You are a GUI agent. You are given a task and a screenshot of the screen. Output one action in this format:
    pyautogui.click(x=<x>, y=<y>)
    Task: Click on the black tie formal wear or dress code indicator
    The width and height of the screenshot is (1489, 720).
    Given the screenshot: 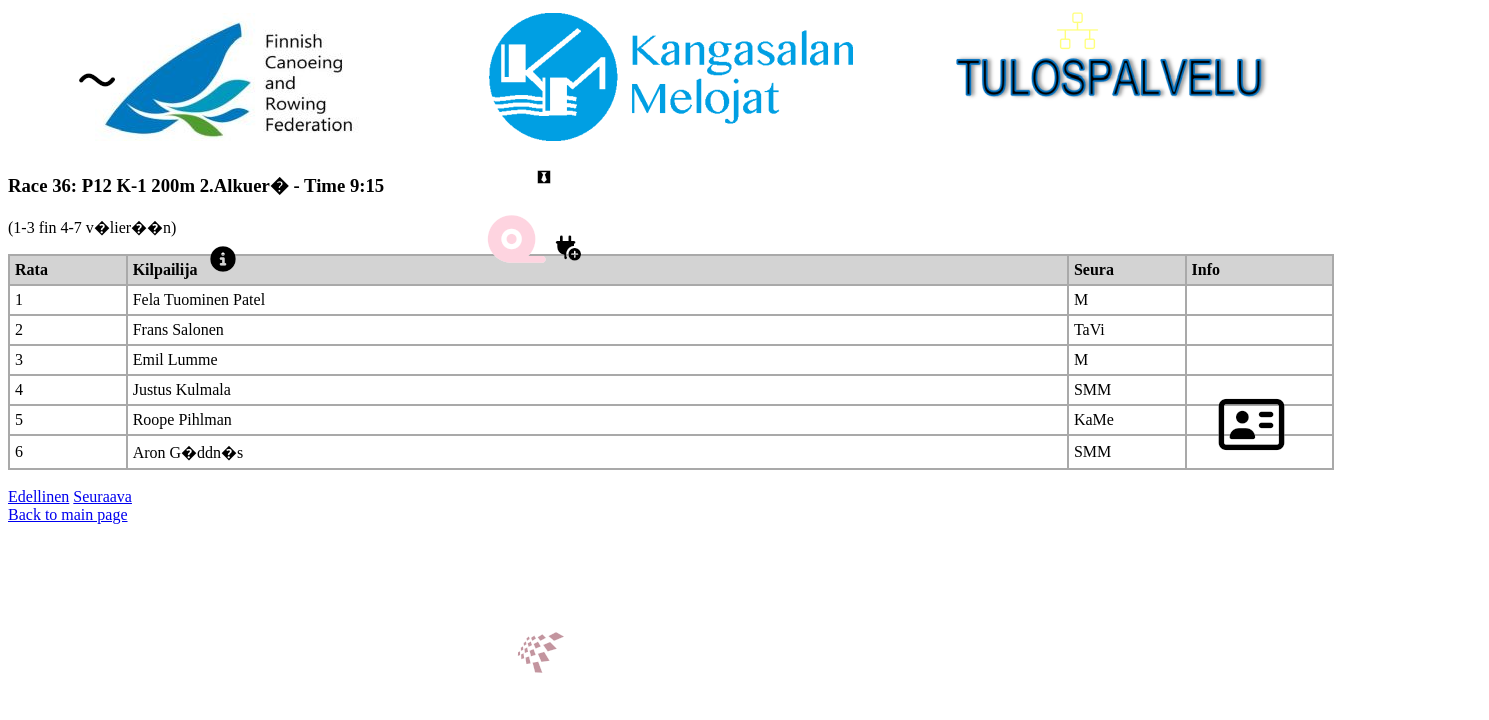 What is the action you would take?
    pyautogui.click(x=544, y=177)
    